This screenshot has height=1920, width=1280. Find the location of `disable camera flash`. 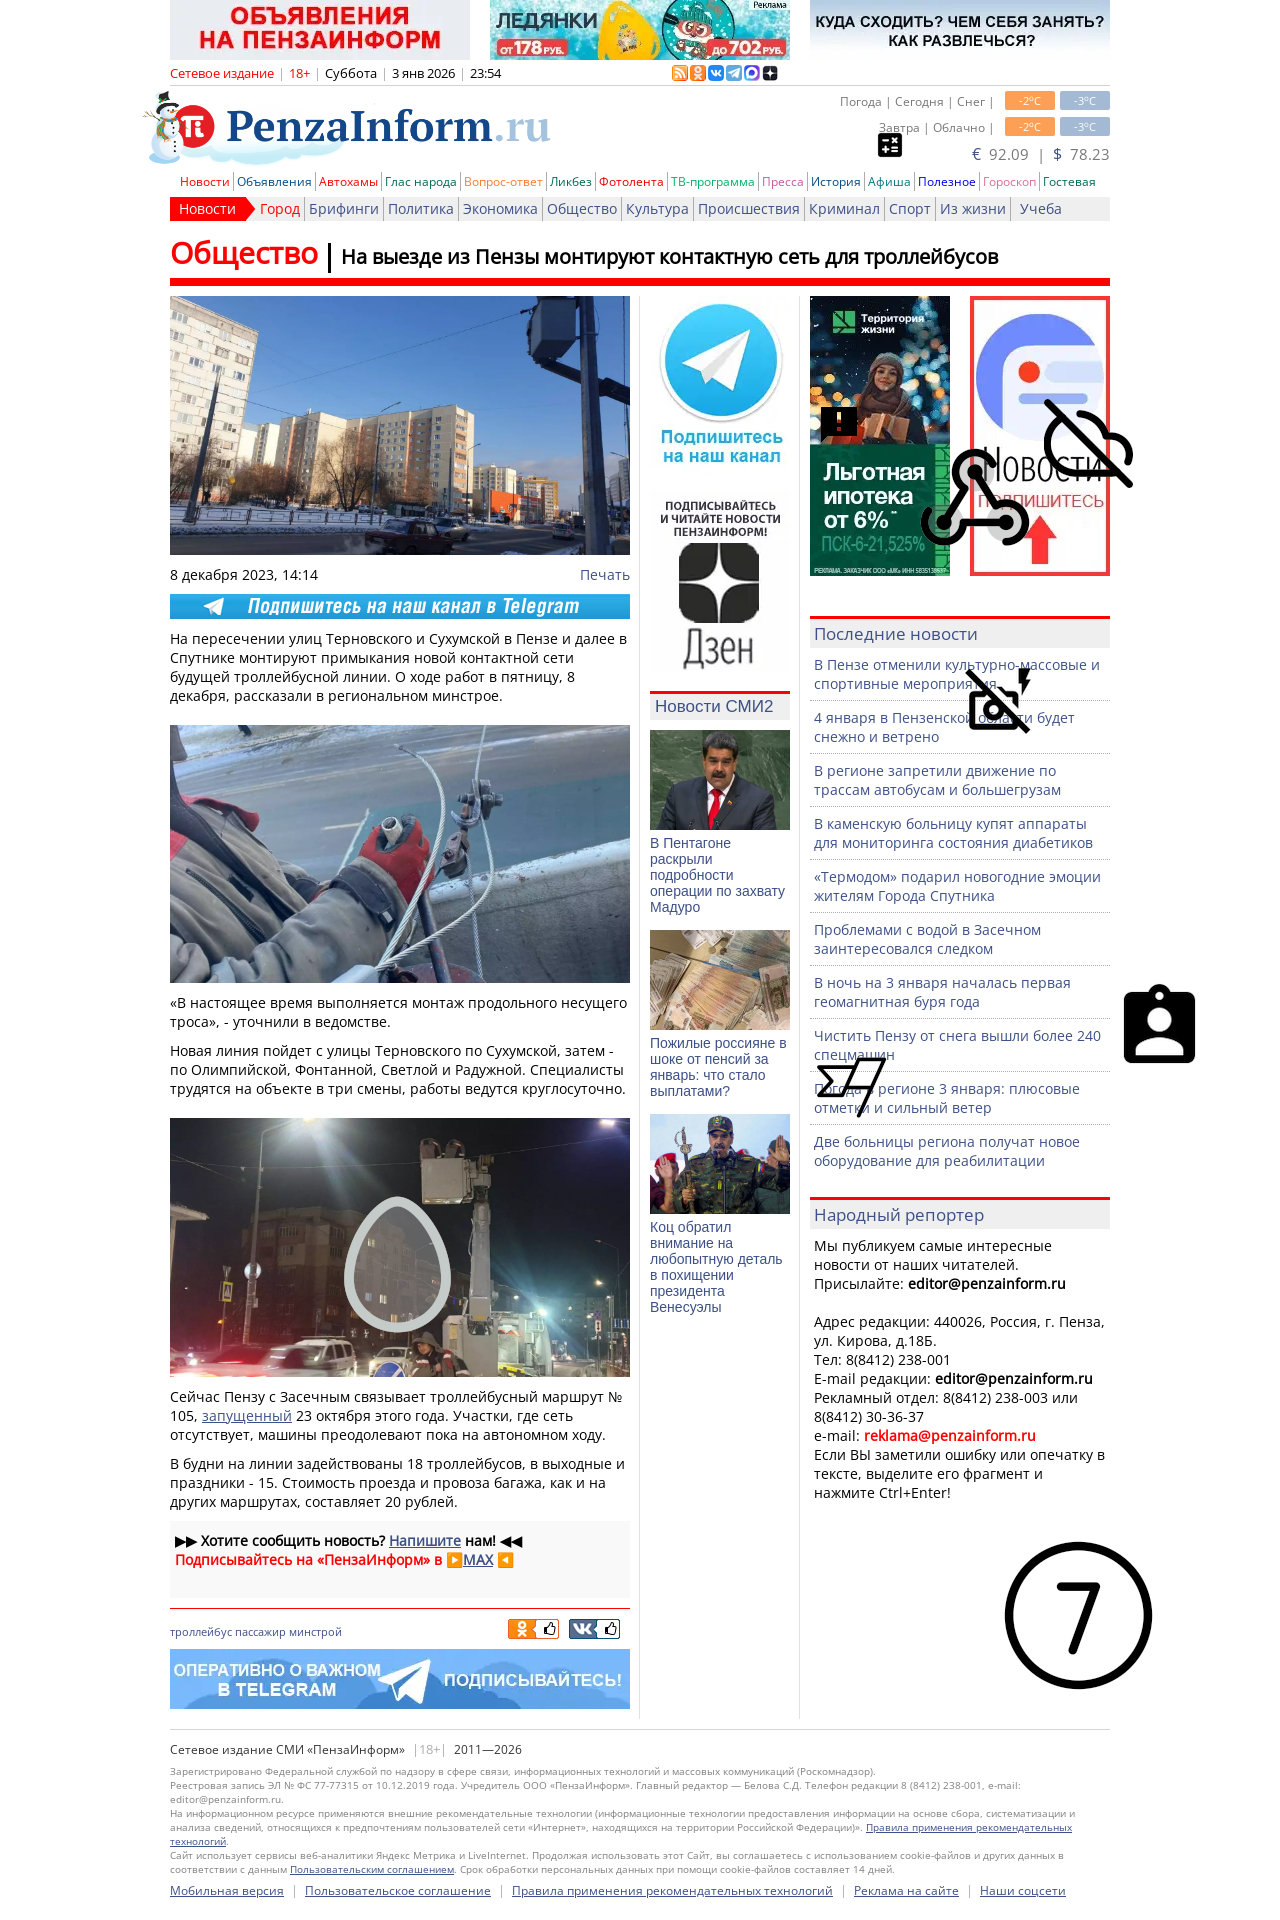

disable camera flash is located at coordinates (1000, 699).